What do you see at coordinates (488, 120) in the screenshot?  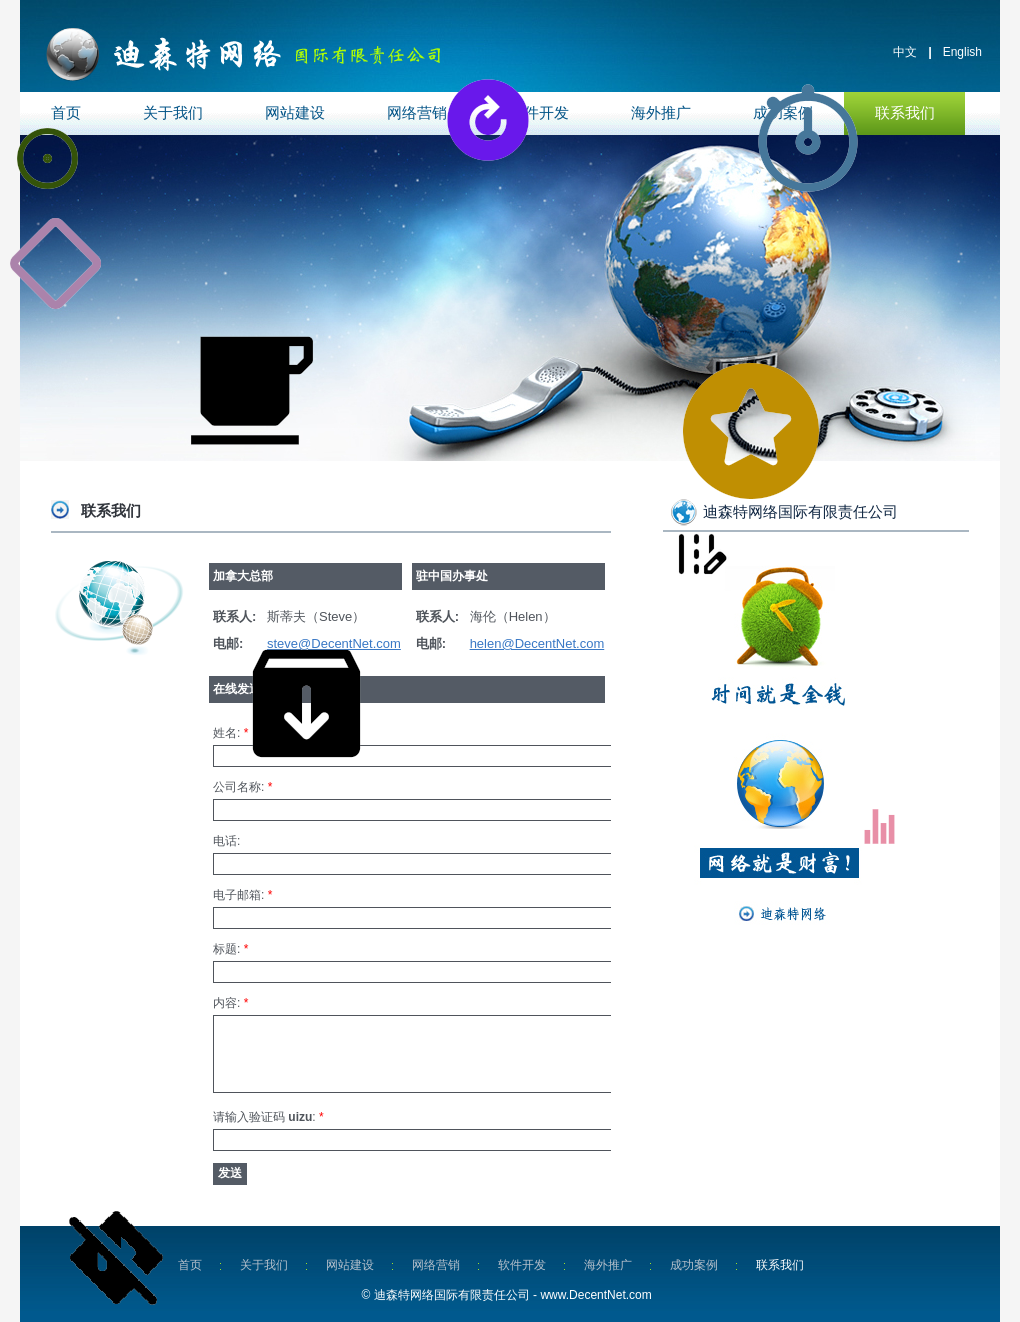 I see `refresh or reload content` at bounding box center [488, 120].